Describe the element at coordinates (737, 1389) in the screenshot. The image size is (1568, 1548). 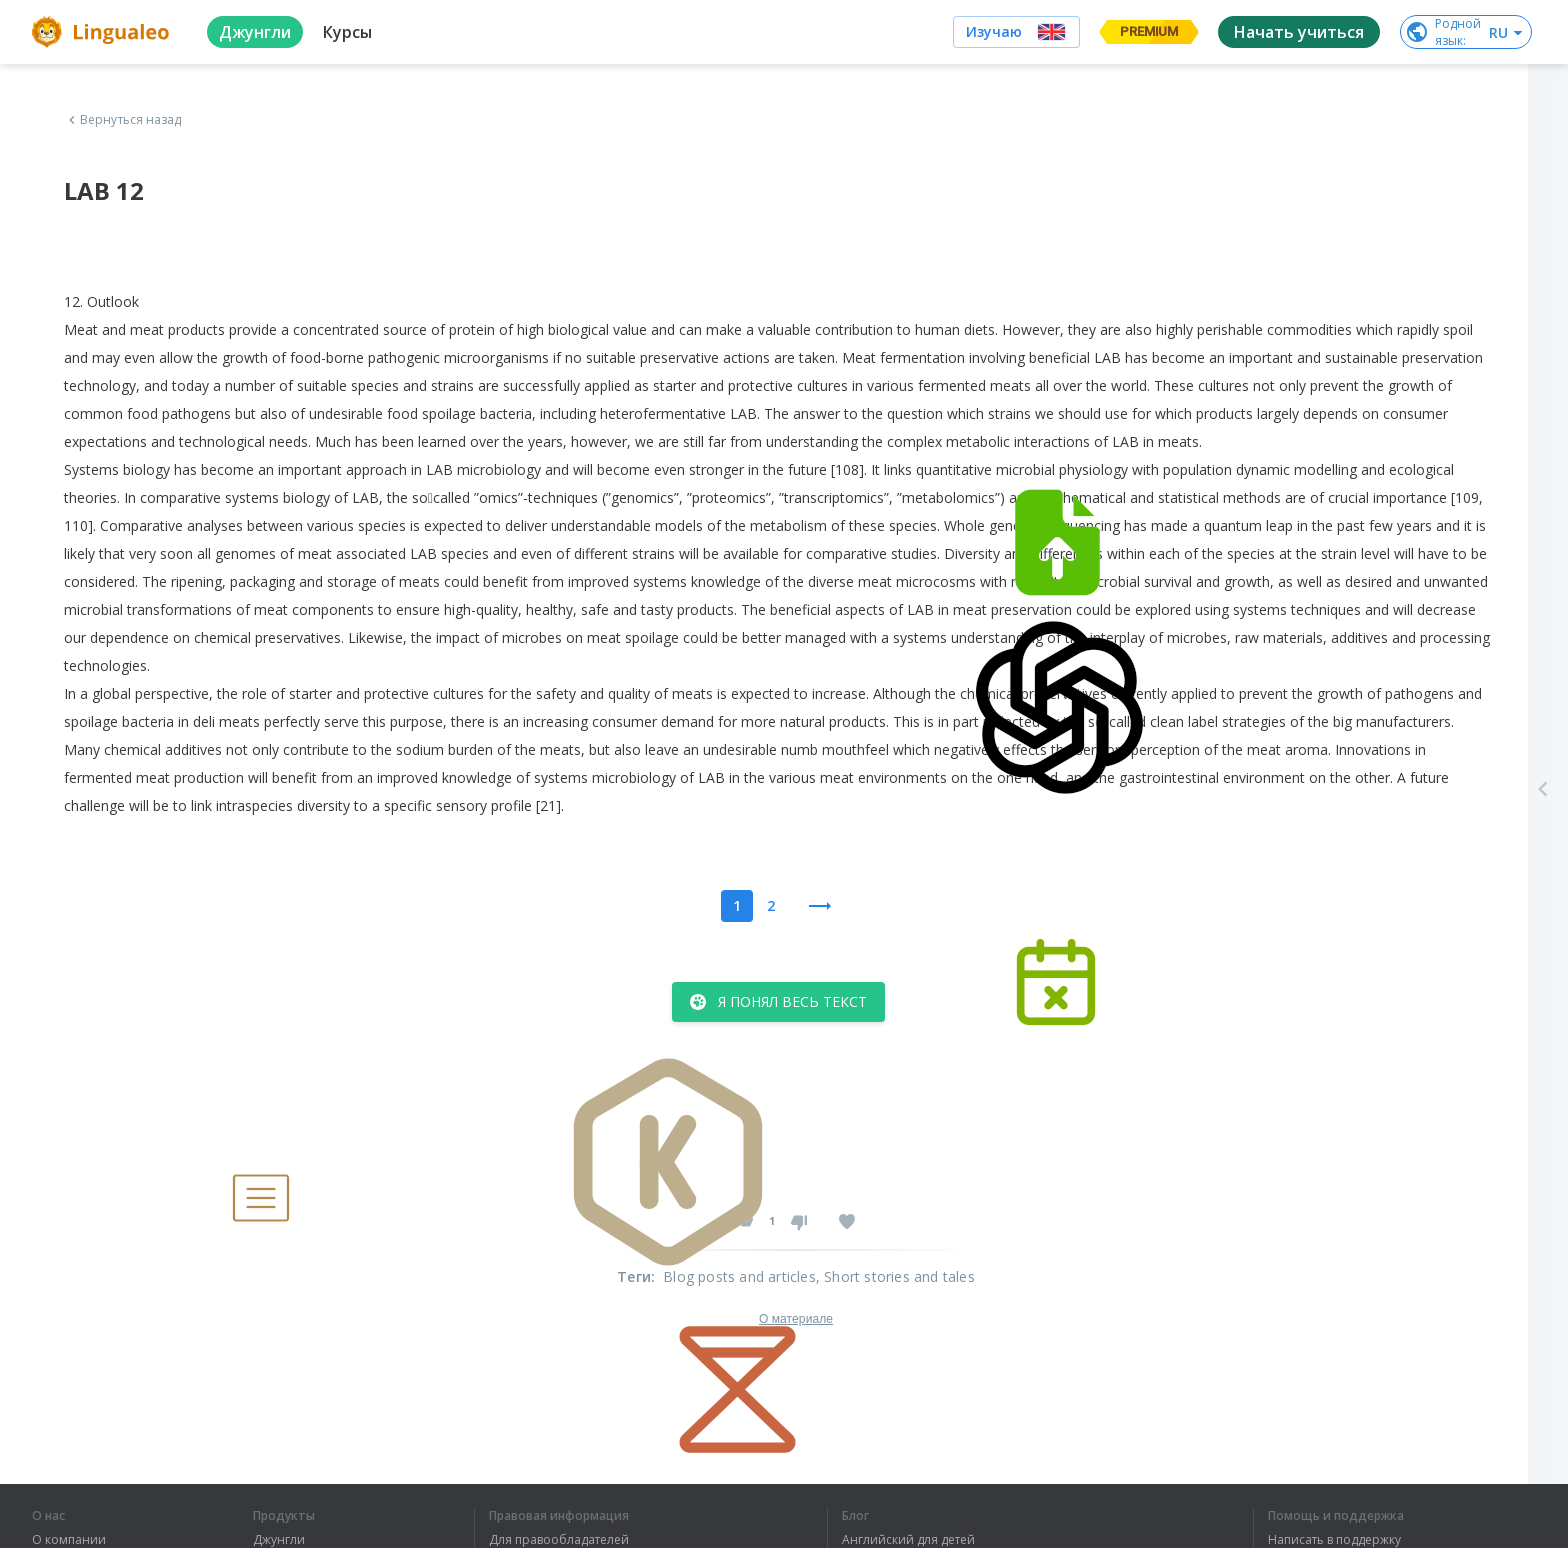
I see `timer with significant time remaining` at that location.